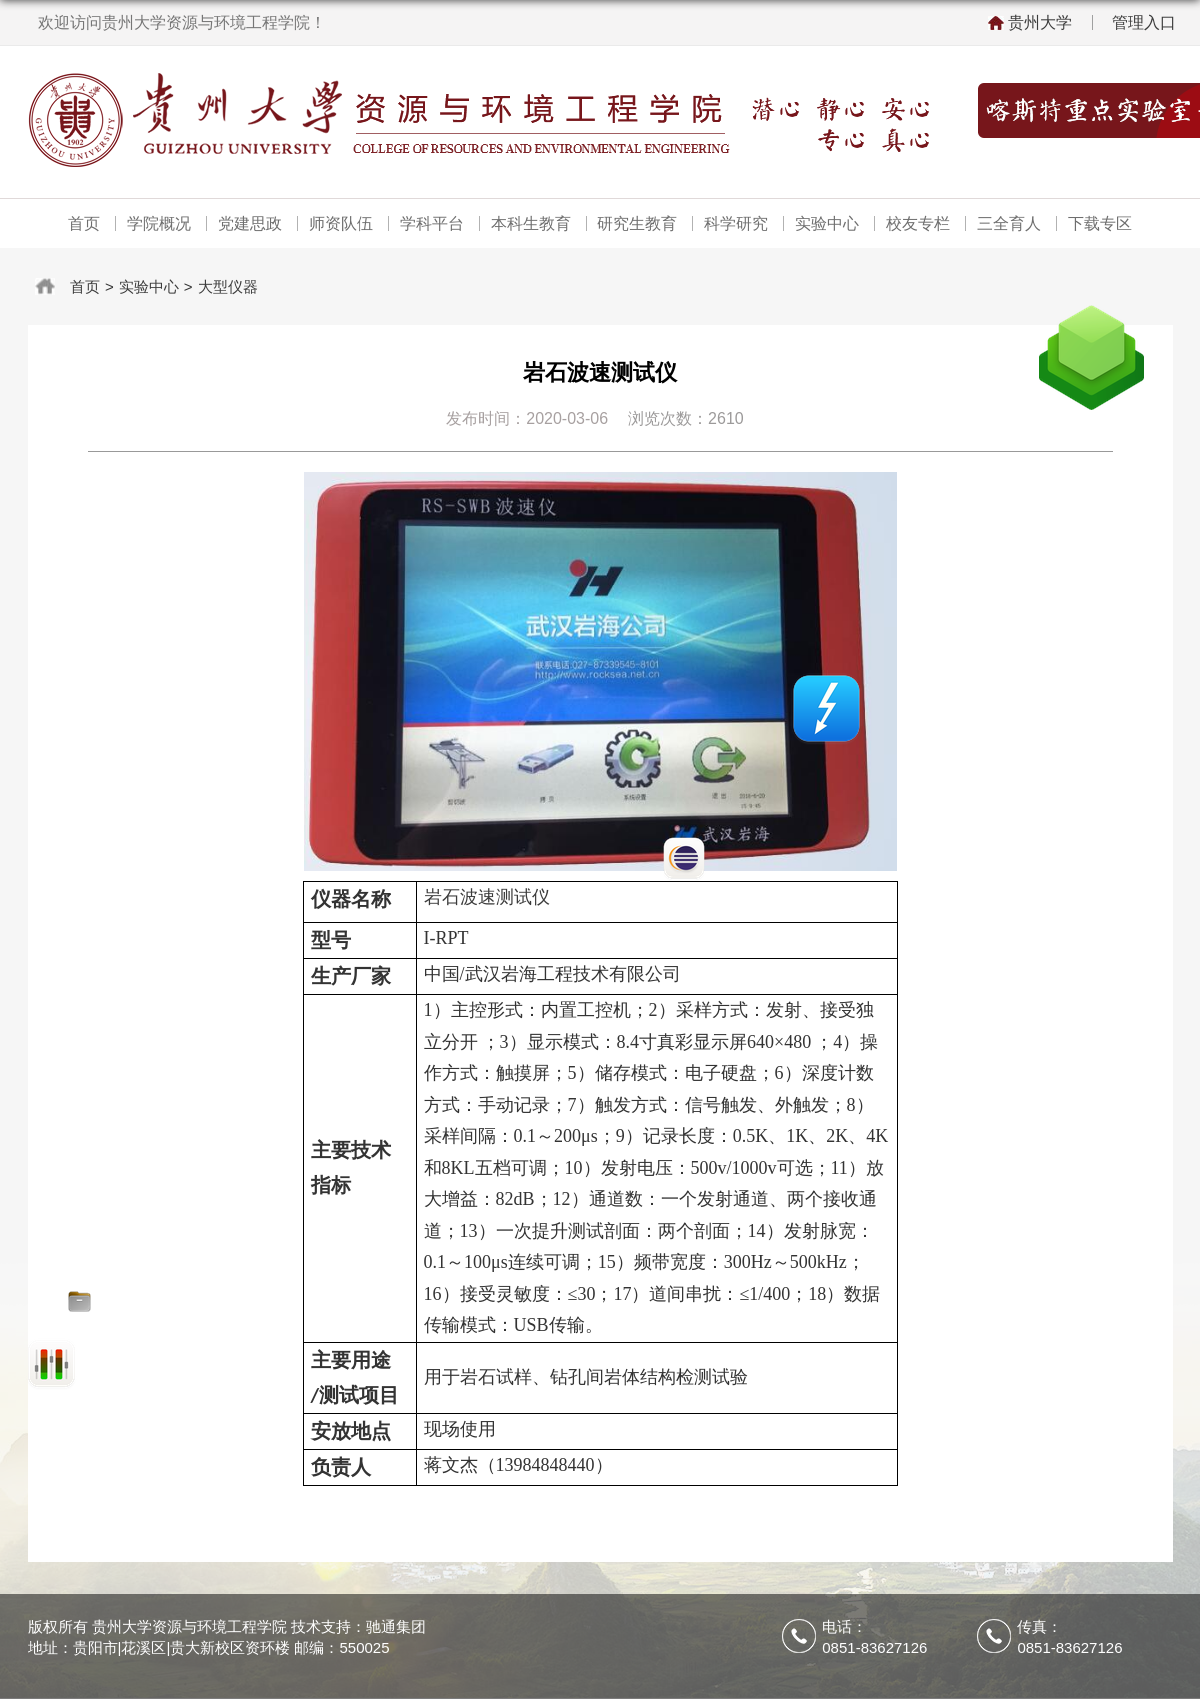 The height and width of the screenshot is (1699, 1200). What do you see at coordinates (826, 708) in the screenshot?
I see `open thunderbolt device preferences` at bounding box center [826, 708].